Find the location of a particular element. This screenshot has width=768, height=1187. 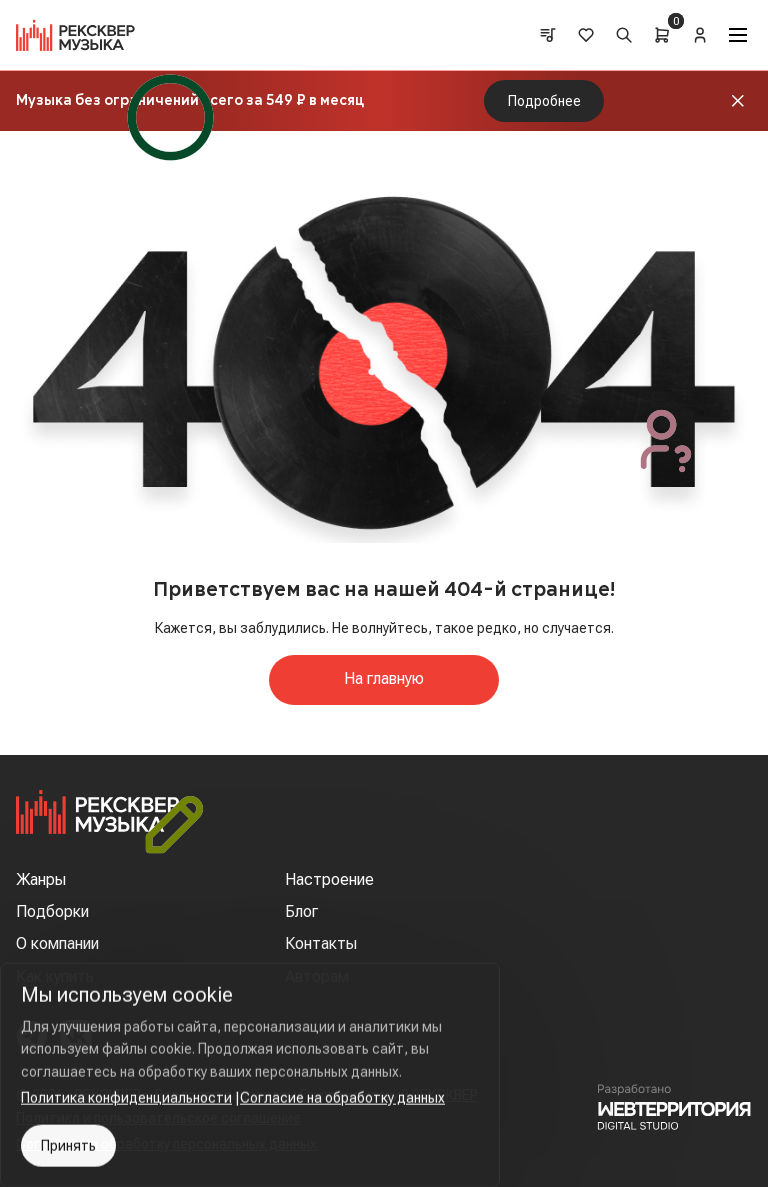

unselected radio button option is located at coordinates (170, 117).